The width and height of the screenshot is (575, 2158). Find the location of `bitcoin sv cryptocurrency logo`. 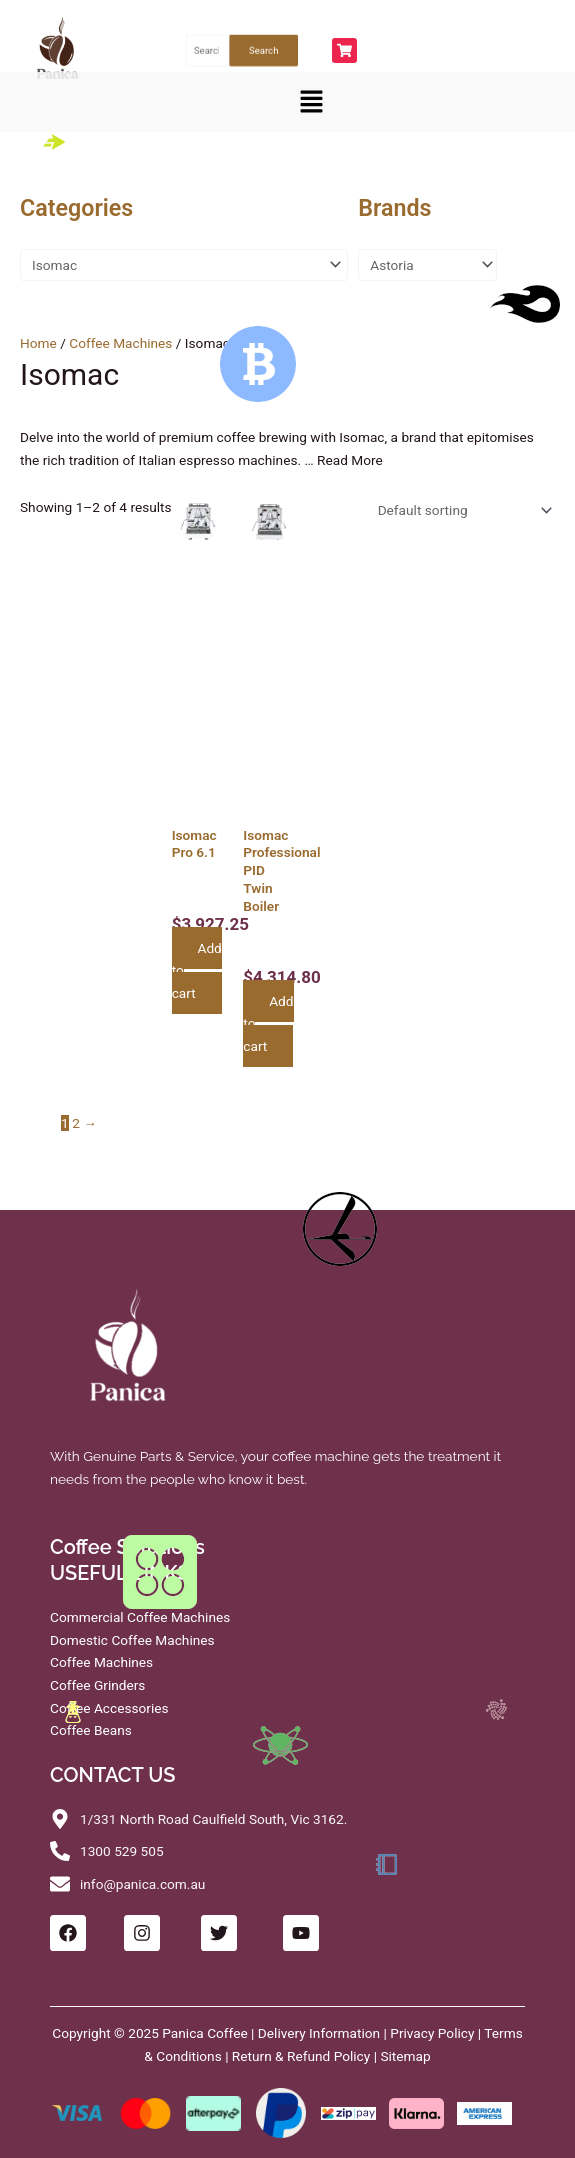

bitcoin sv cryptocurrency logo is located at coordinates (258, 364).